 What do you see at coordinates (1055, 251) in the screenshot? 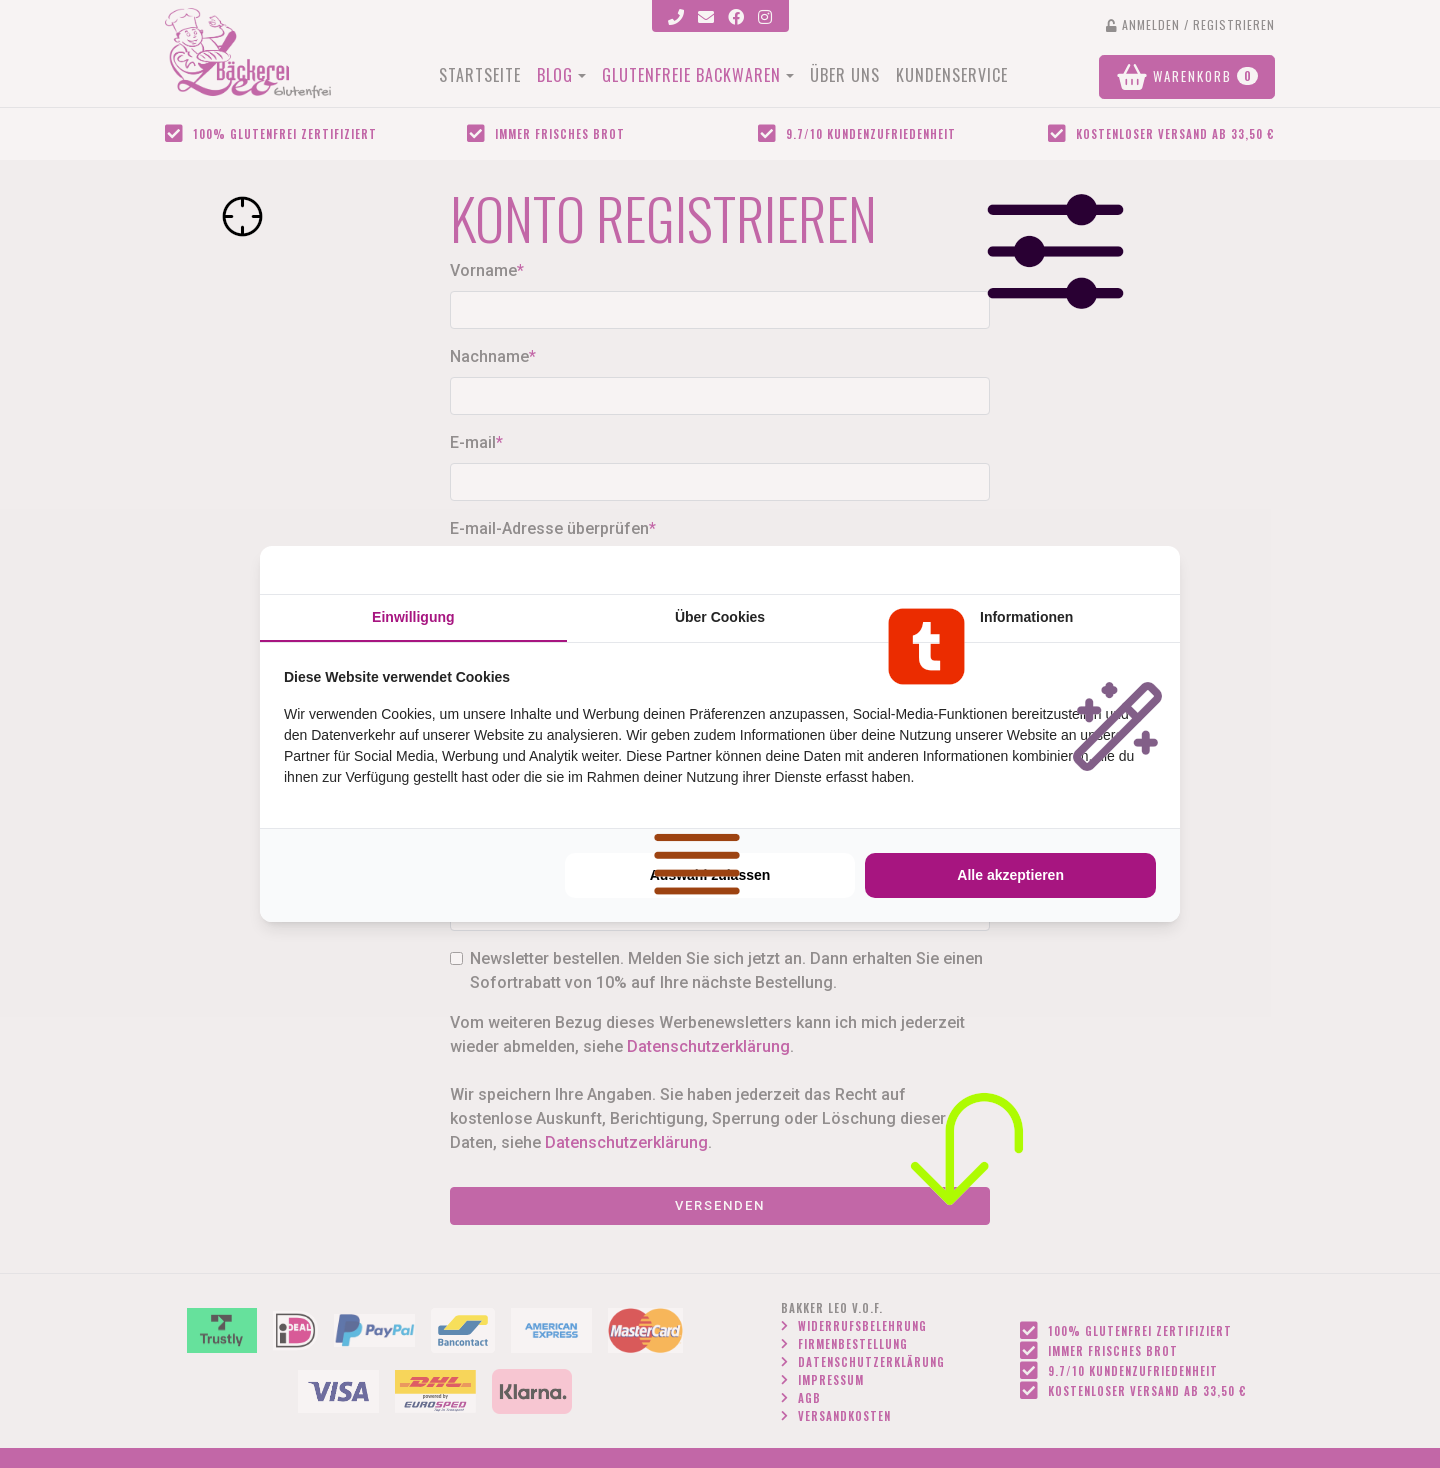
I see `open settings or preferences` at bounding box center [1055, 251].